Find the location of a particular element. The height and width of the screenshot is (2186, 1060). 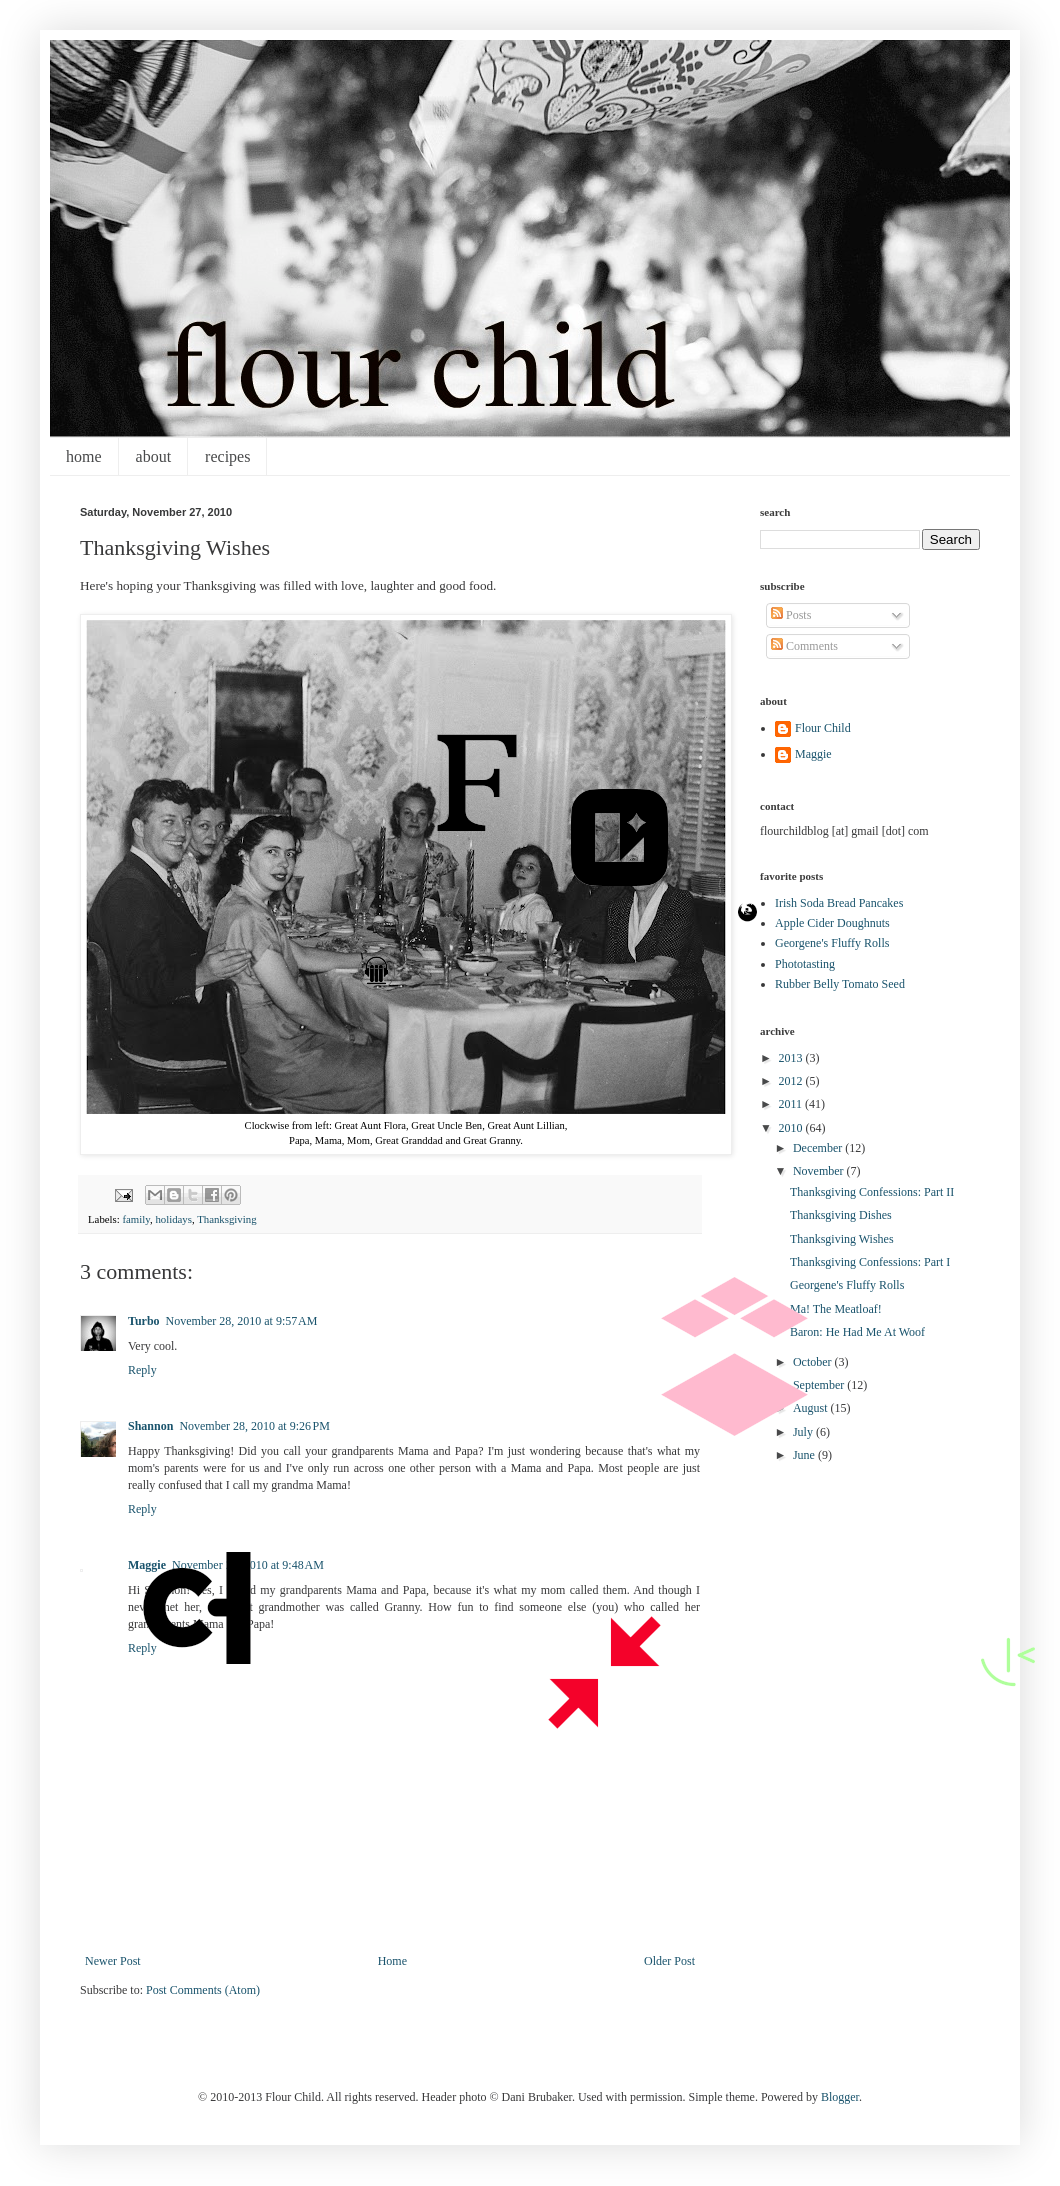

linuxserver.io project logo is located at coordinates (747, 912).